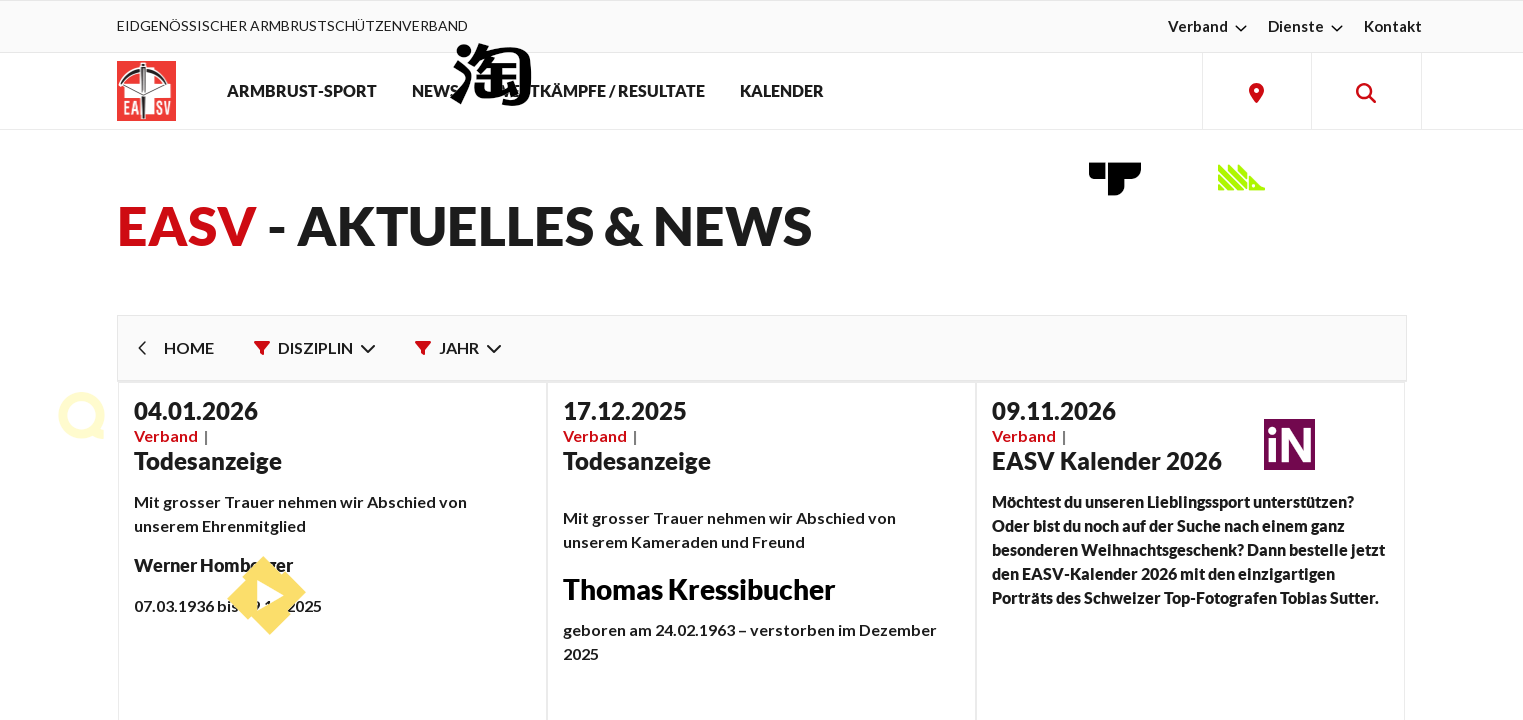  I want to click on open PostHog analytics dashboard, so click(1241, 177).